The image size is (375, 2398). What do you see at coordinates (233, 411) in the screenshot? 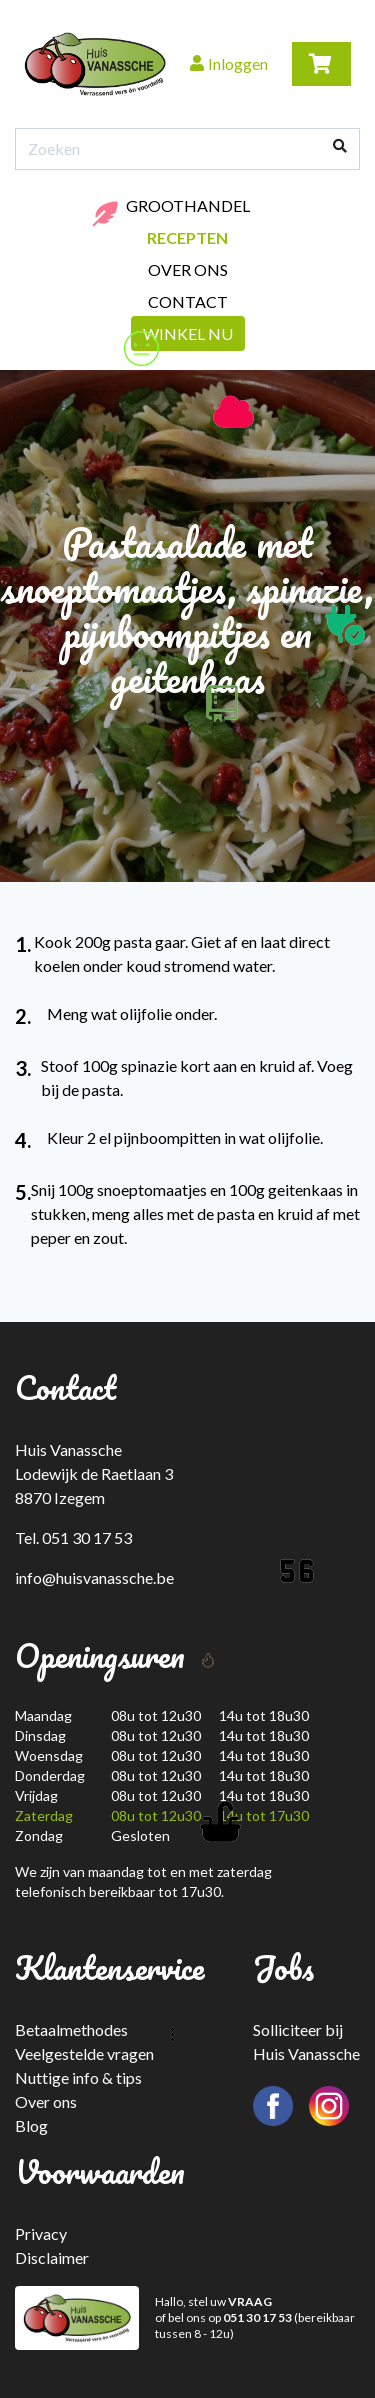
I see `access cloud storage` at bounding box center [233, 411].